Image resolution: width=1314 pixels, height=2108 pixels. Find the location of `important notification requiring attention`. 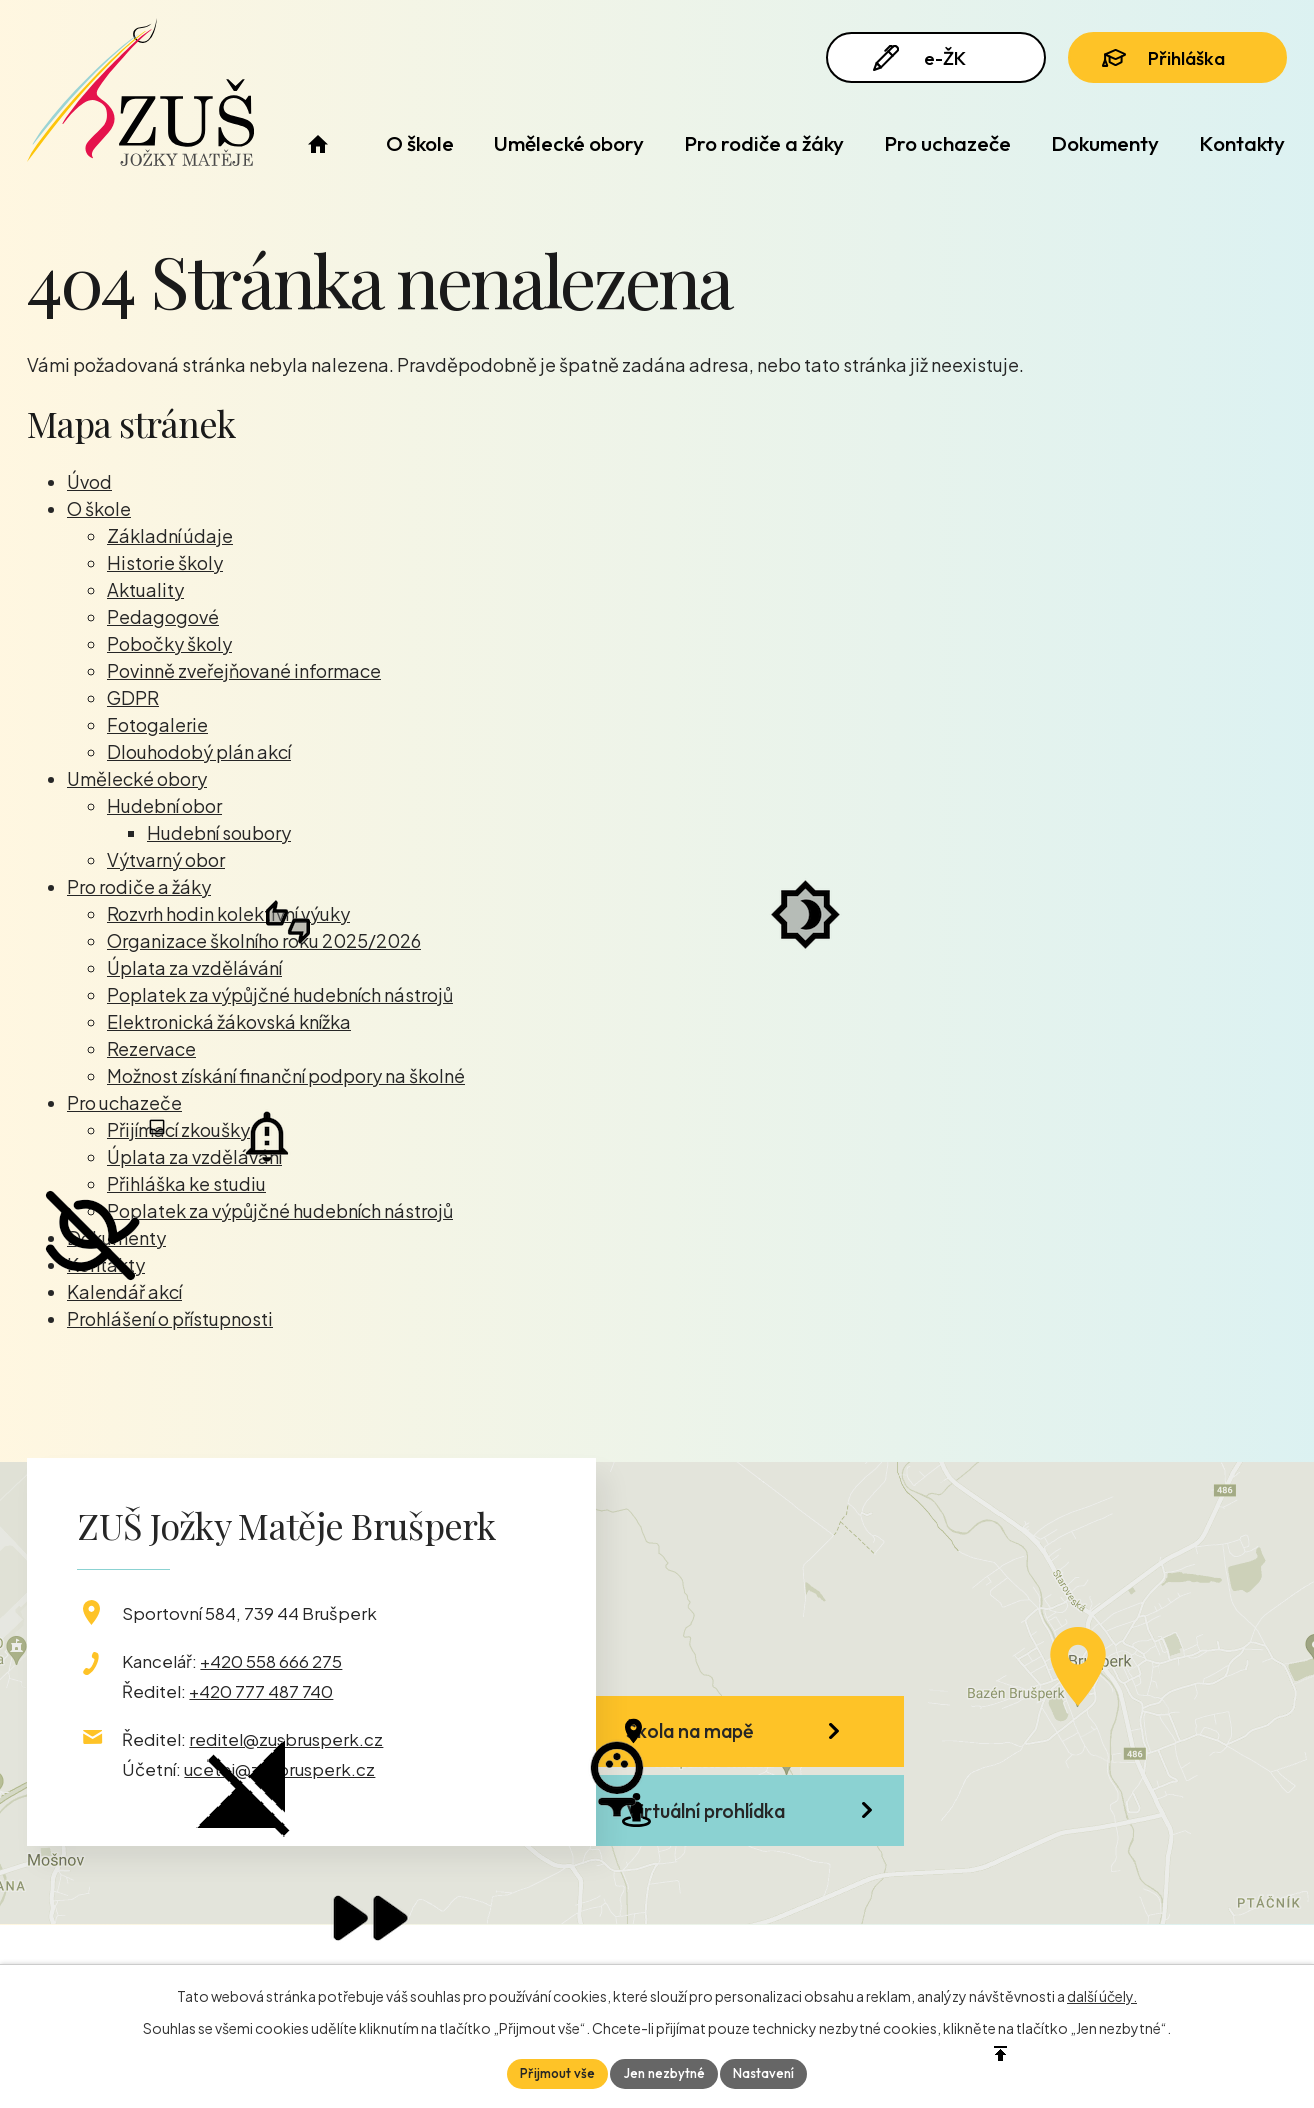

important notification requiring attention is located at coordinates (267, 1136).